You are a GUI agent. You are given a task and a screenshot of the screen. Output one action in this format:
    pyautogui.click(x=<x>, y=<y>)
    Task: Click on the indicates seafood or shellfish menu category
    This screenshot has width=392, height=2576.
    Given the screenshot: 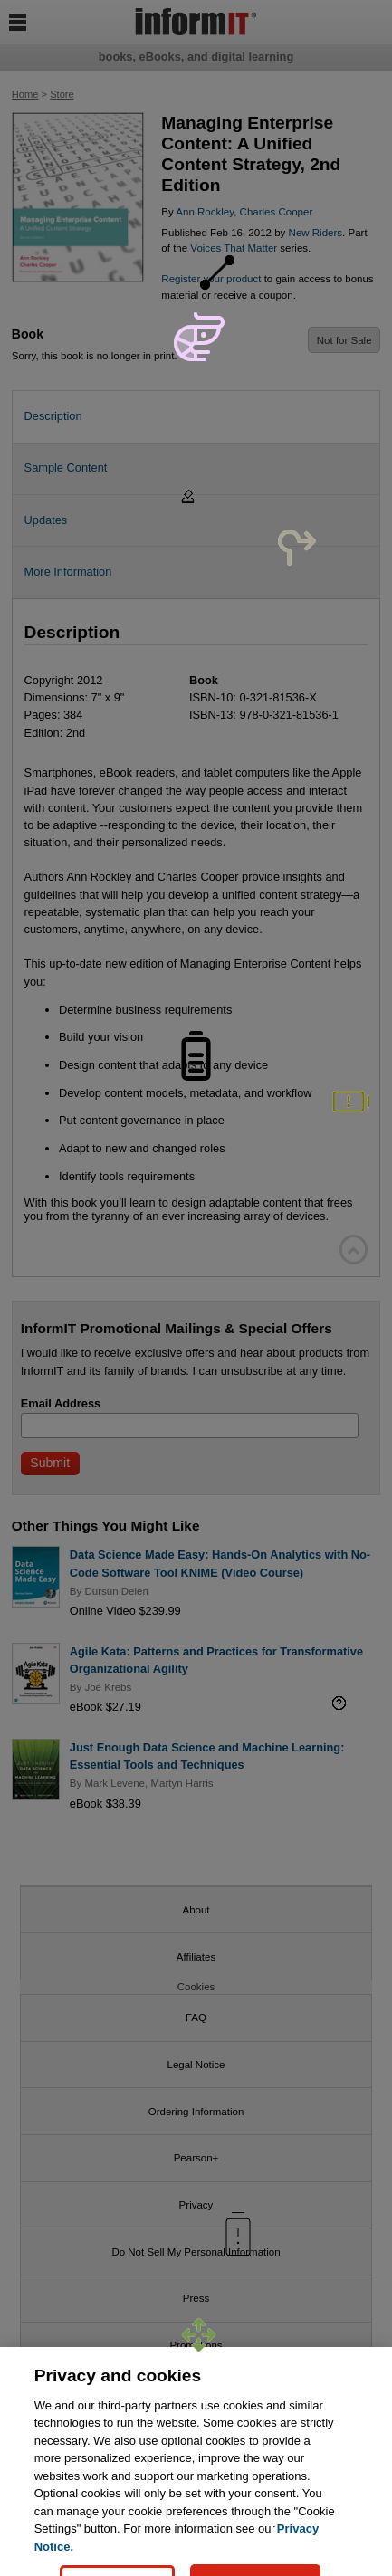 What is the action you would take?
    pyautogui.click(x=199, y=338)
    